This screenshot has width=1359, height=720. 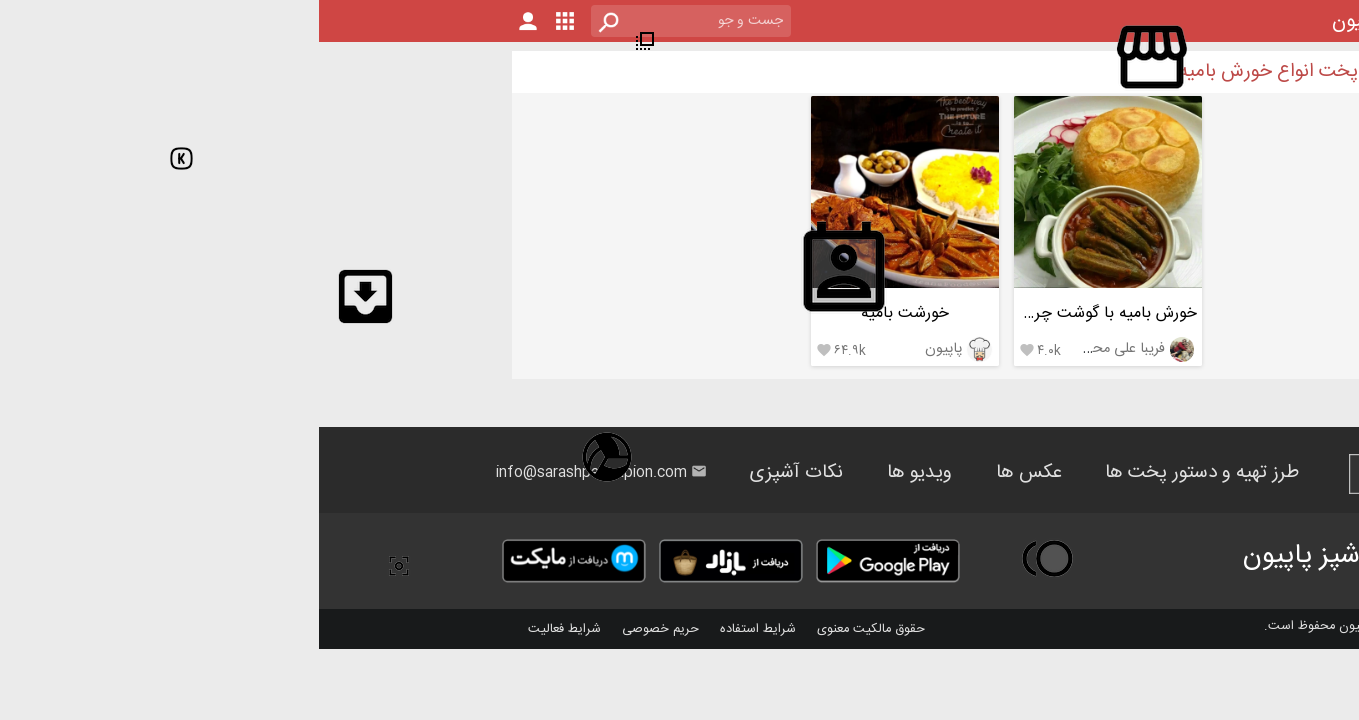 What do you see at coordinates (1152, 57) in the screenshot?
I see `access the marketplace or shop` at bounding box center [1152, 57].